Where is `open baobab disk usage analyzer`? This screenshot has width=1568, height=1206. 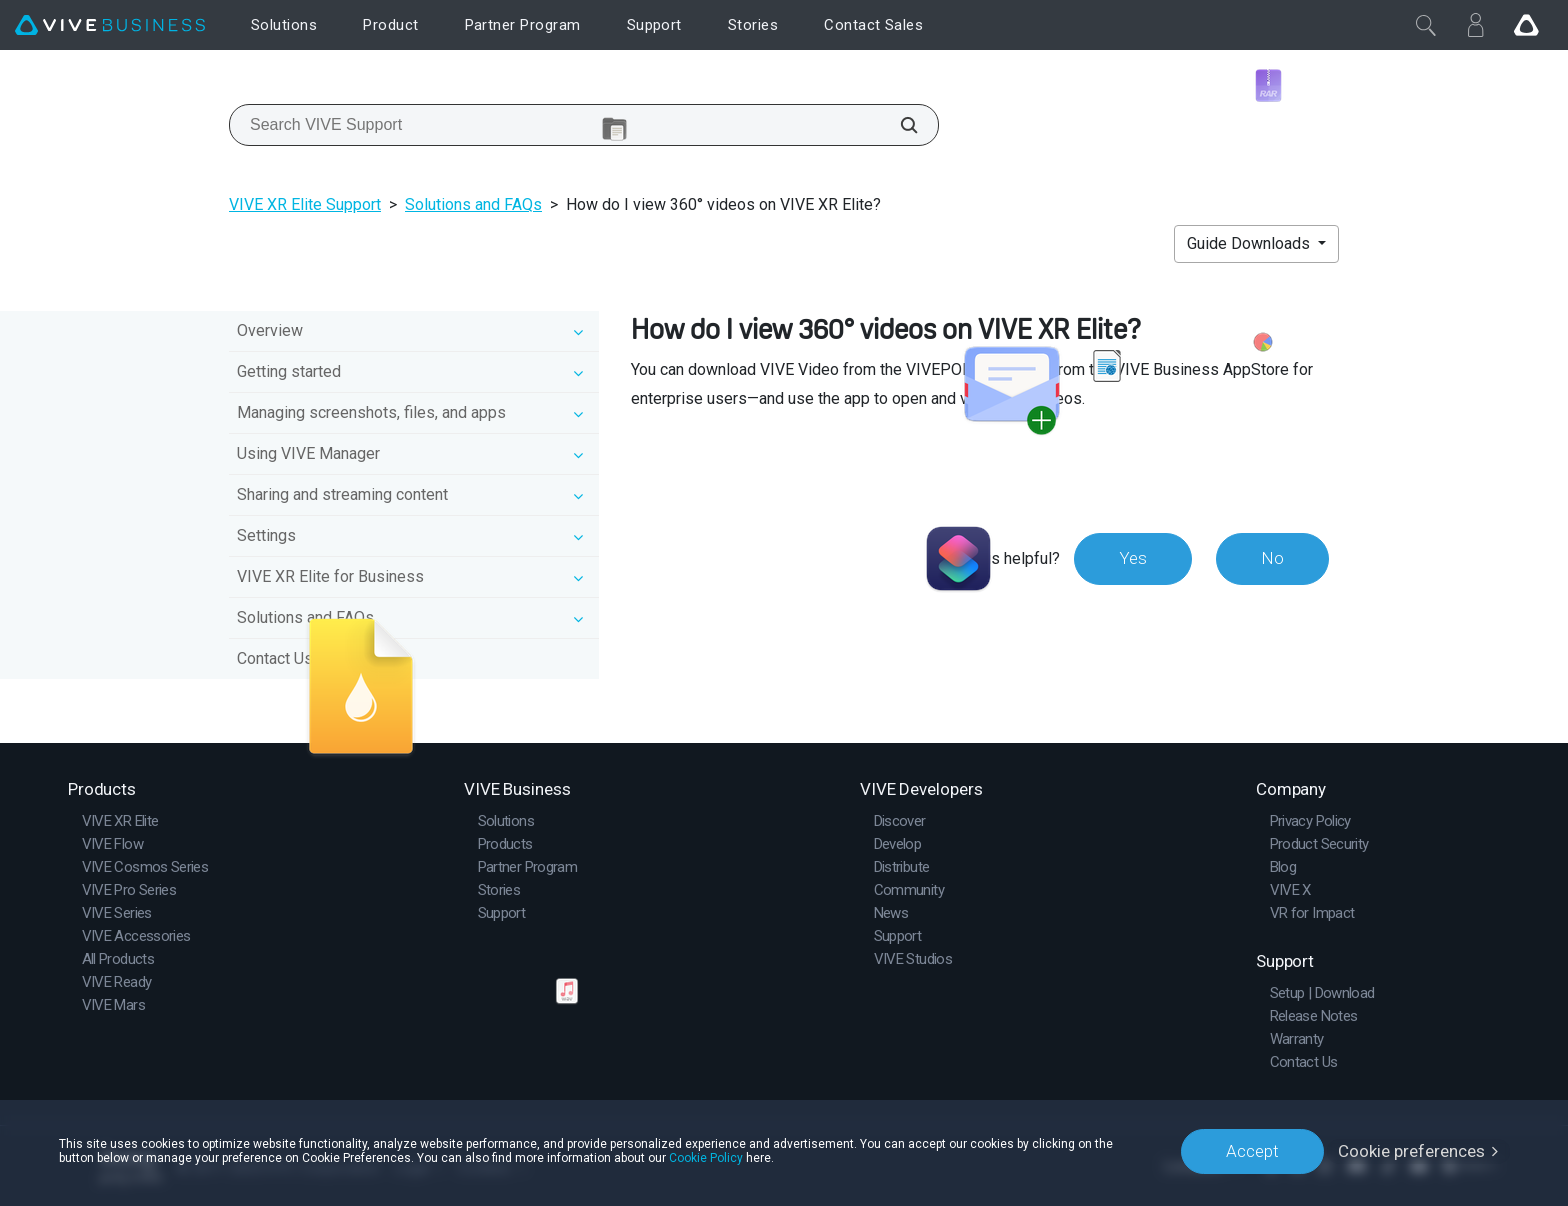 open baobab disk usage analyzer is located at coordinates (1263, 342).